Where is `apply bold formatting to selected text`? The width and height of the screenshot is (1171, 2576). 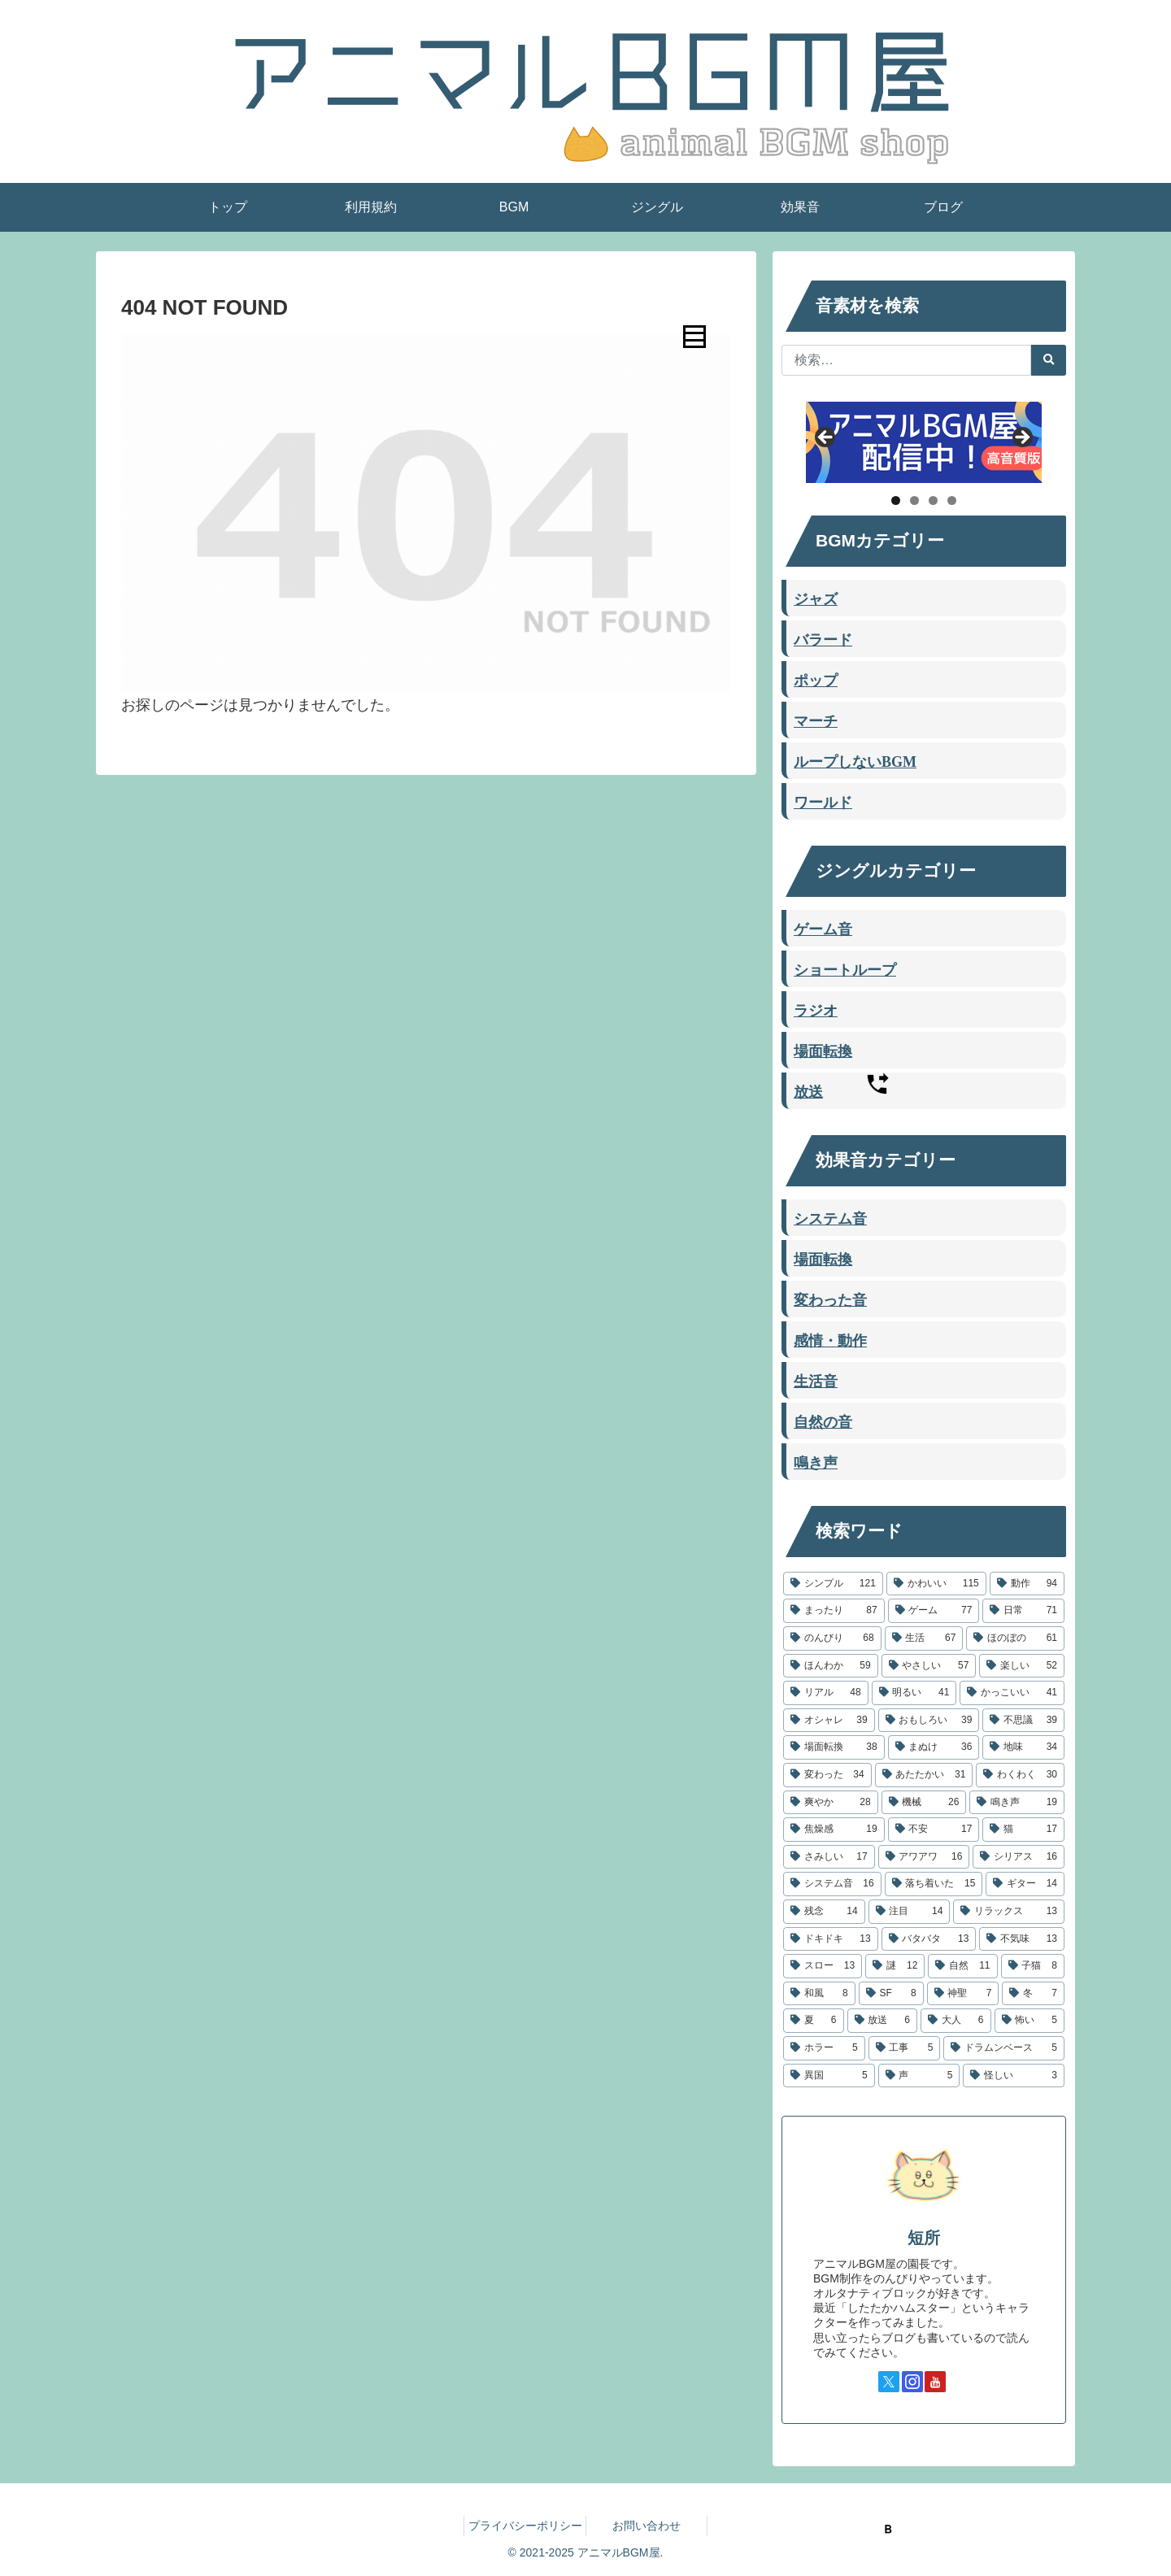
apply bold formatting to selected text is located at coordinates (888, 2530).